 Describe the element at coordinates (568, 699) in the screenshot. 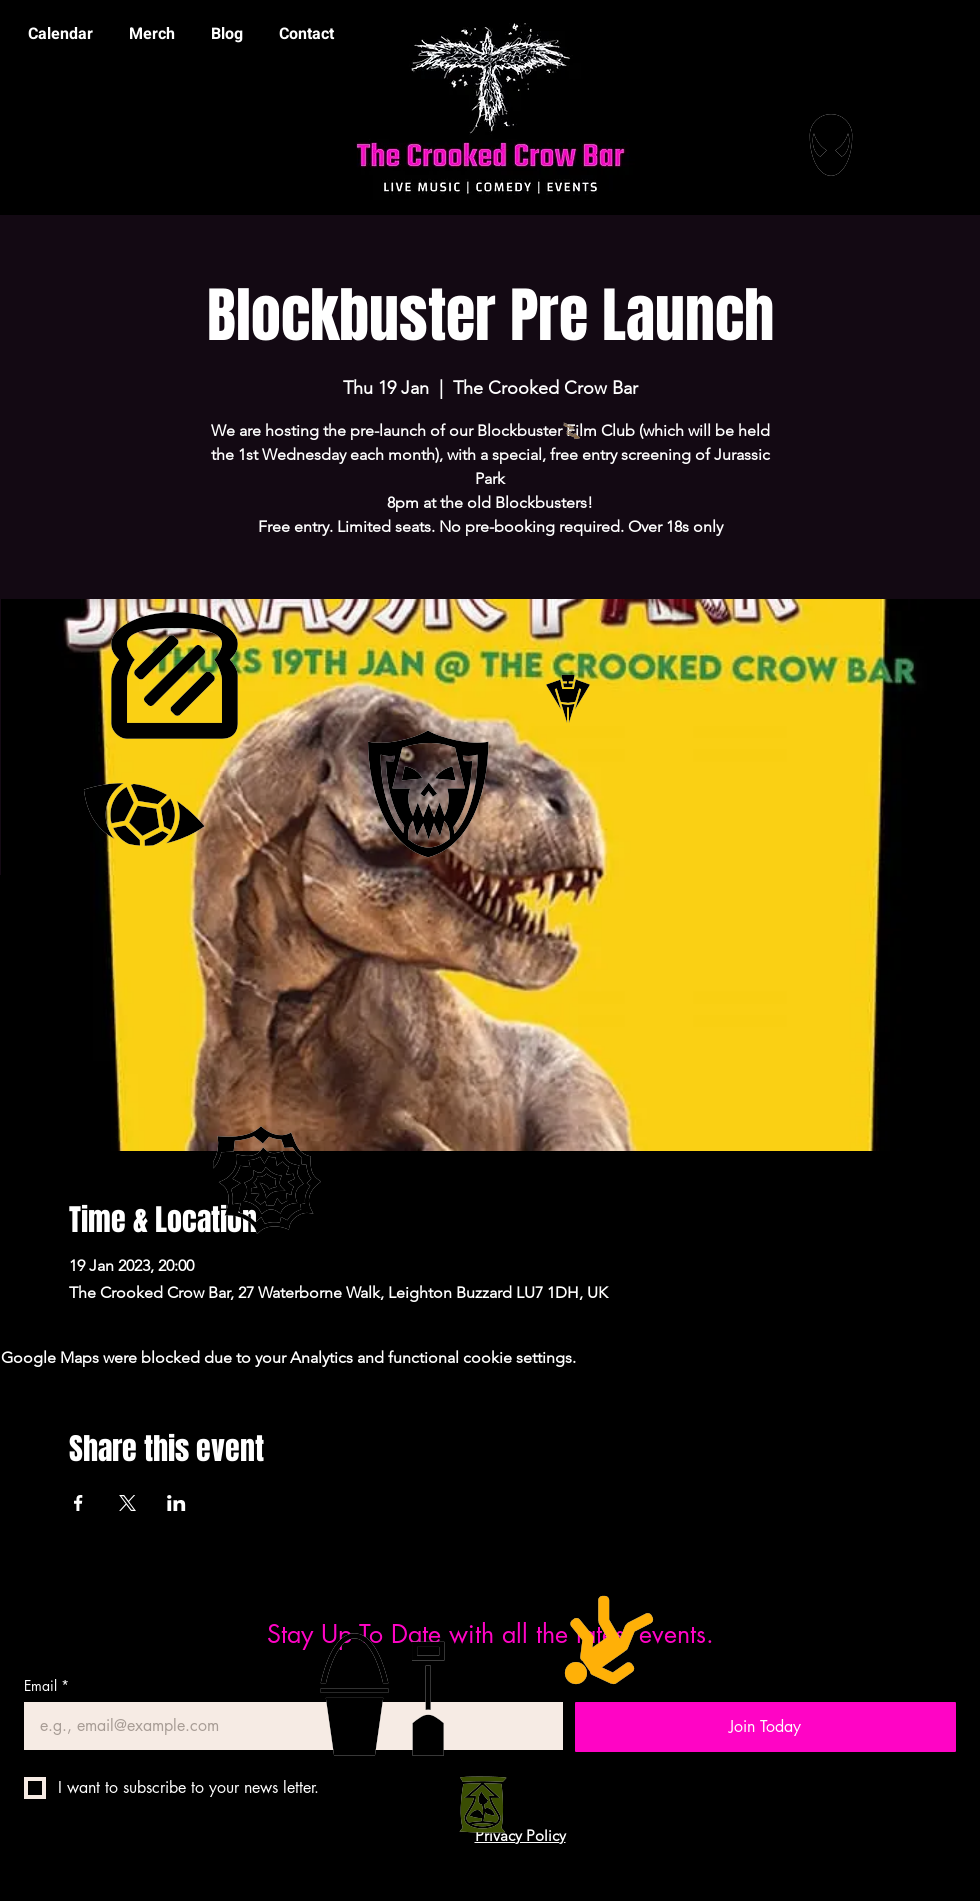

I see `activate defensive shield or guard ability` at that location.